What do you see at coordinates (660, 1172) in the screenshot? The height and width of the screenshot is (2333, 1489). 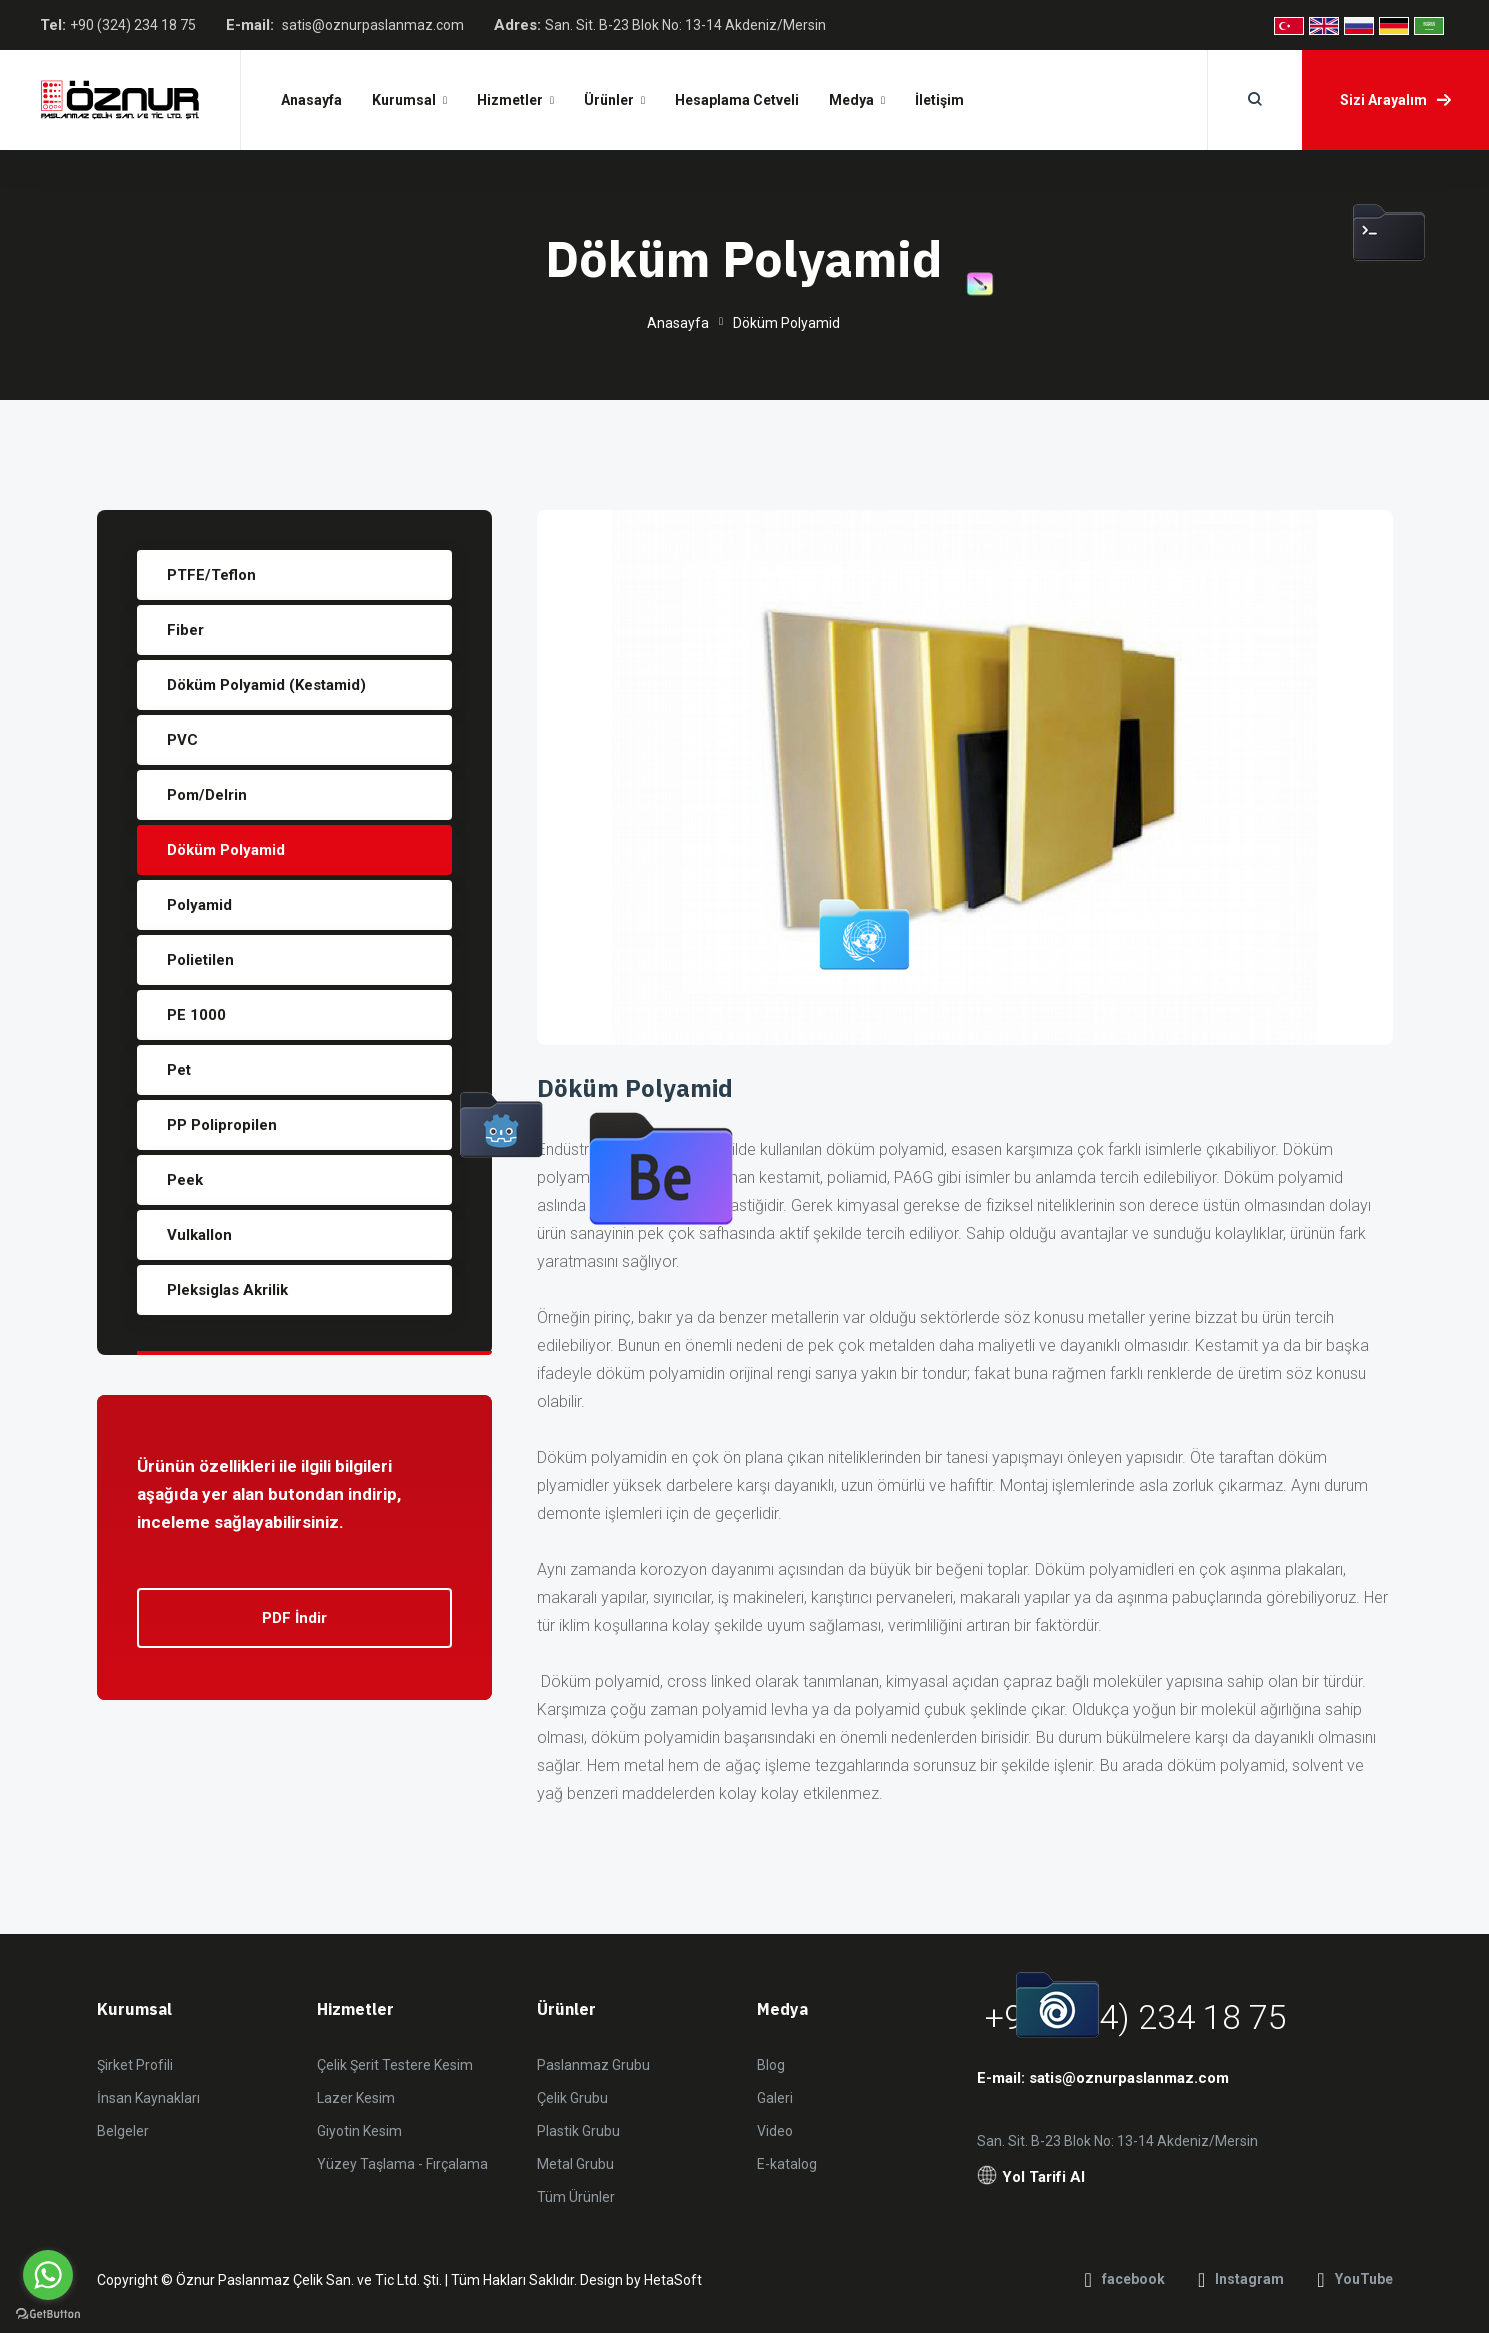 I see `open your Behance projects folder` at bounding box center [660, 1172].